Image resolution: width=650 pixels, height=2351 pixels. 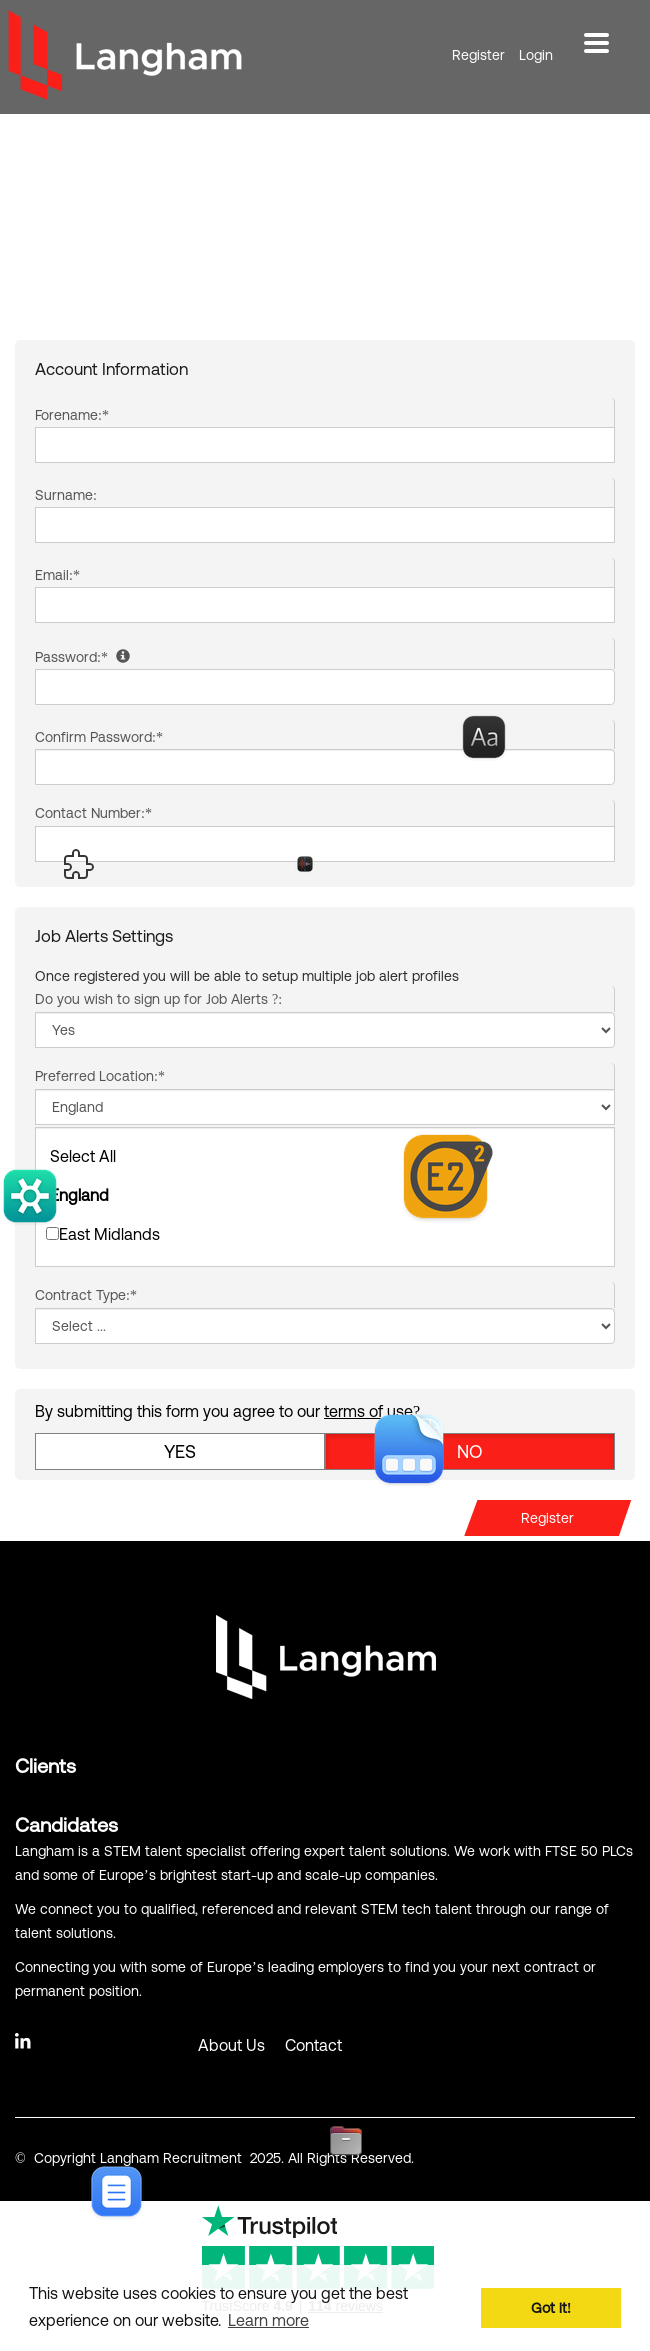 I want to click on open desktop app or file manager, so click(x=409, y=1449).